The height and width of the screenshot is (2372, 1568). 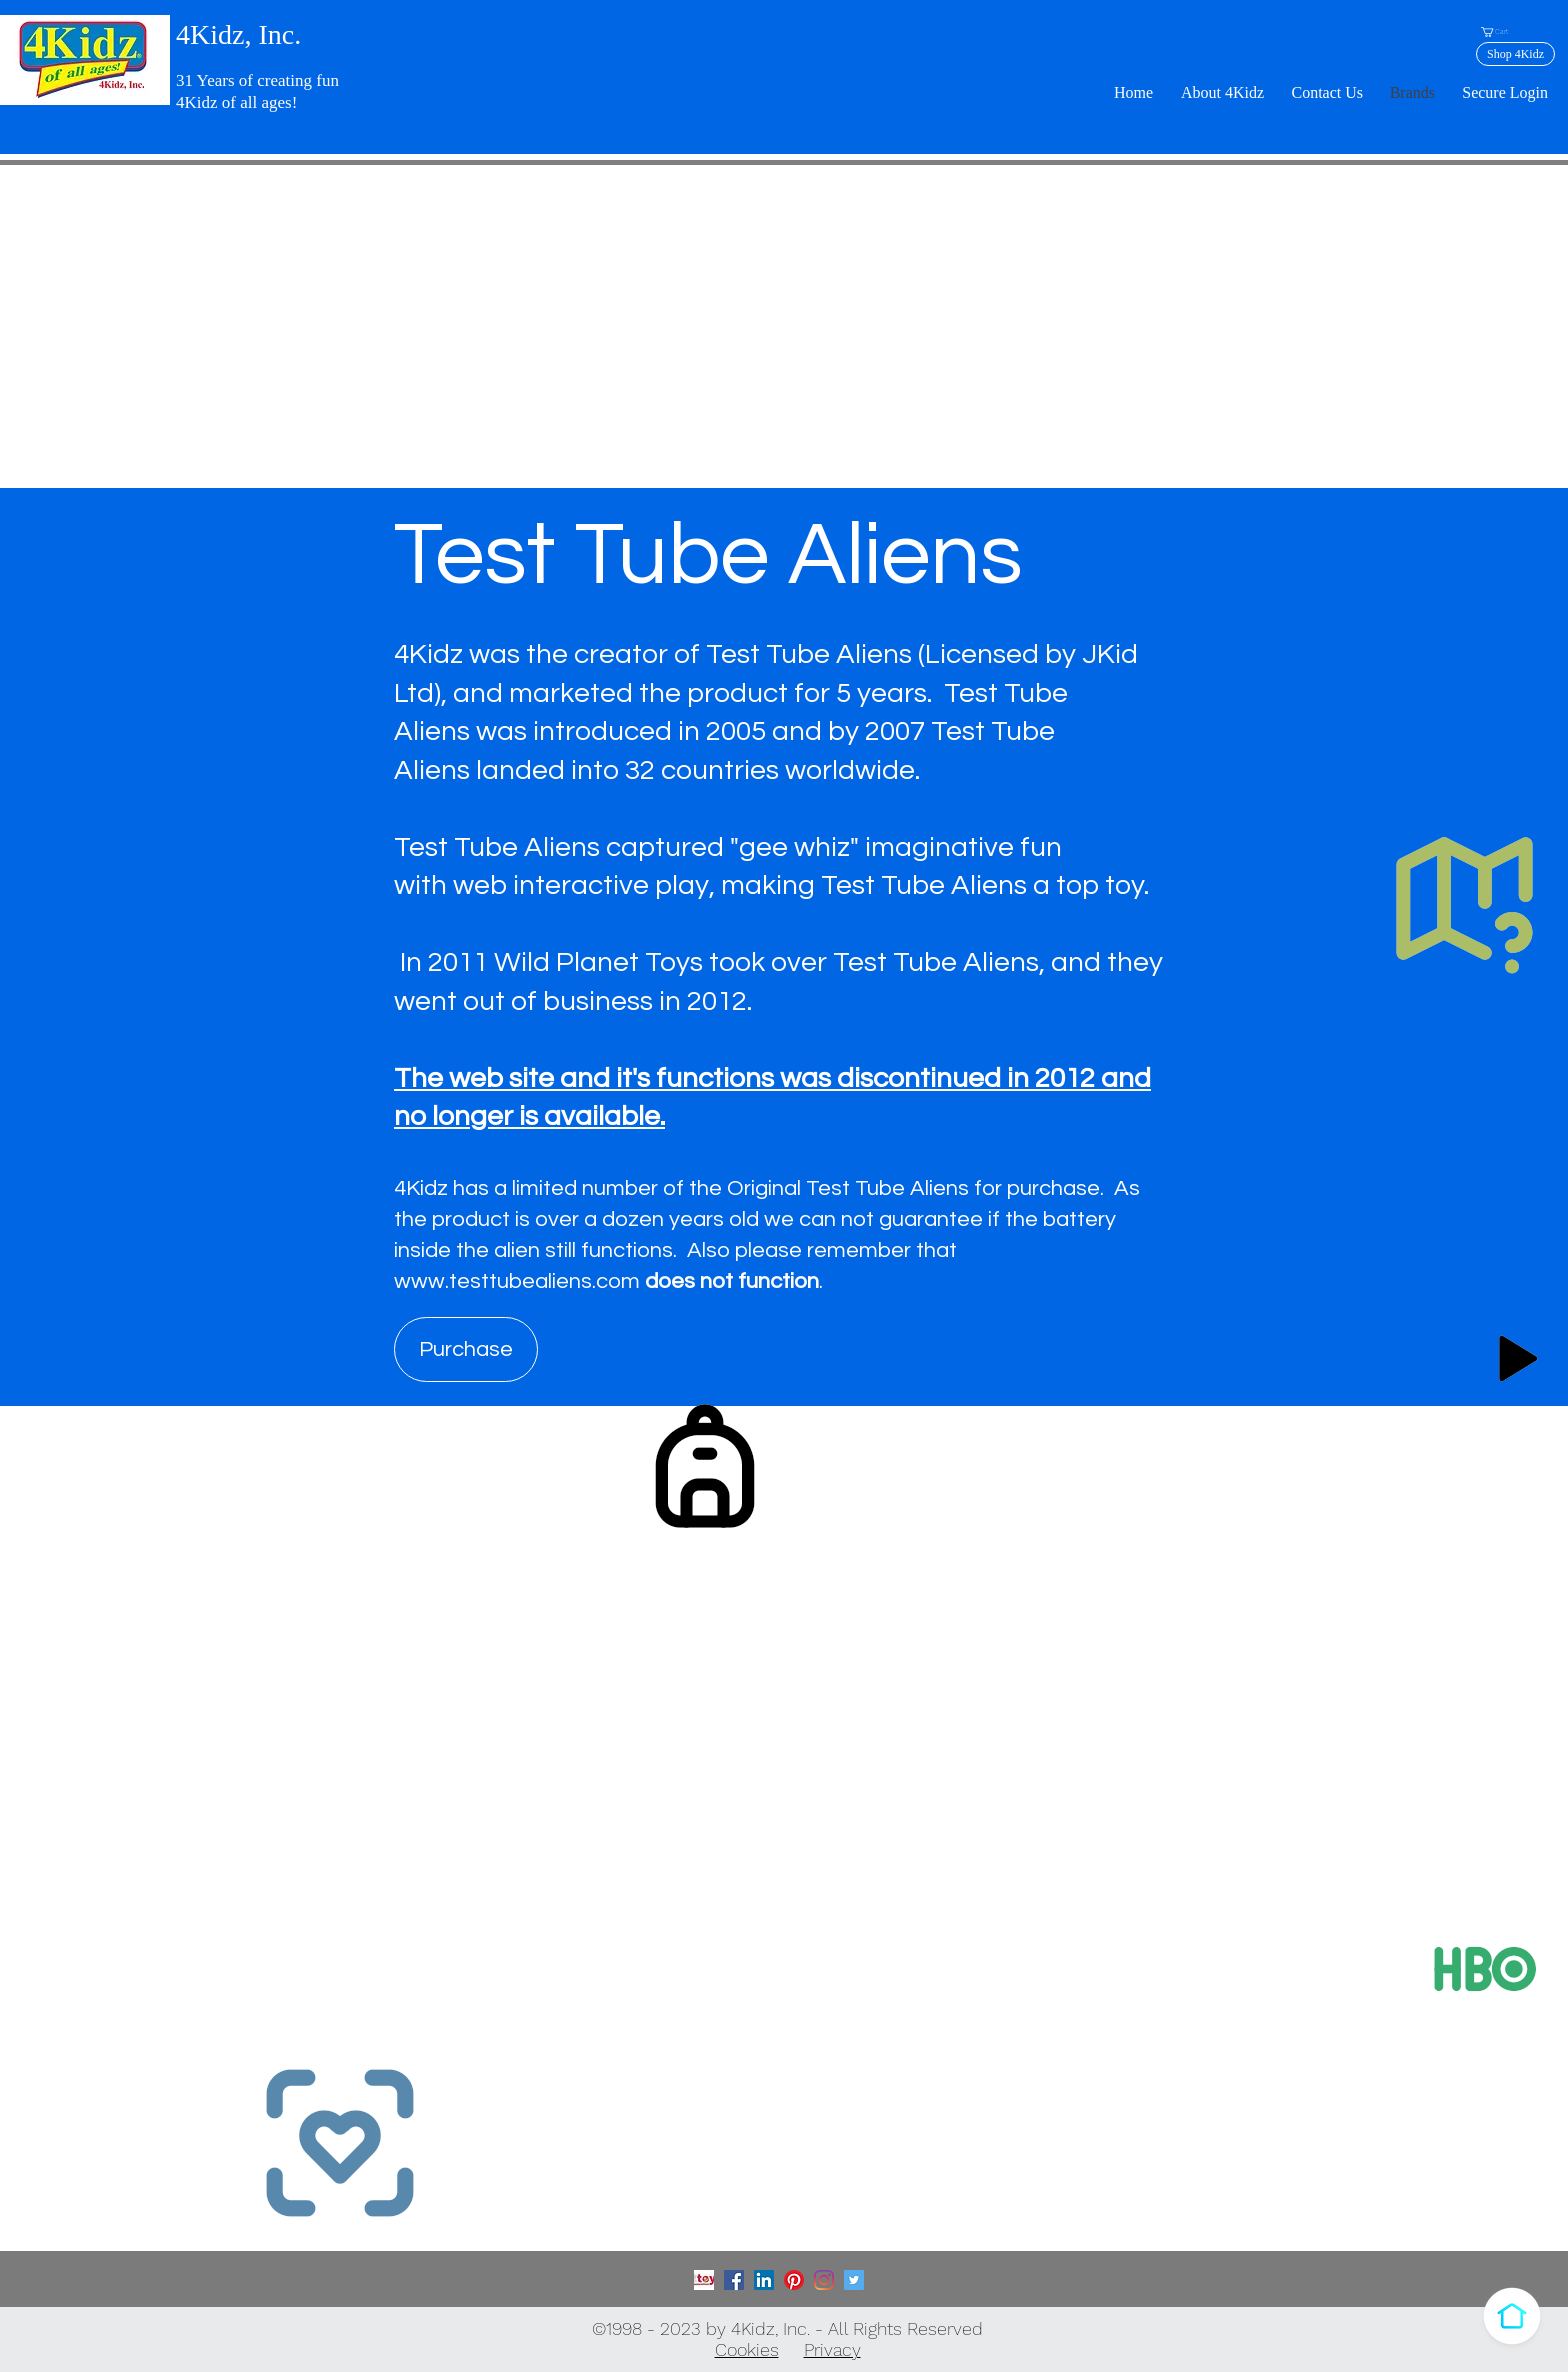 I want to click on scan or detect health metrics, so click(x=340, y=2143).